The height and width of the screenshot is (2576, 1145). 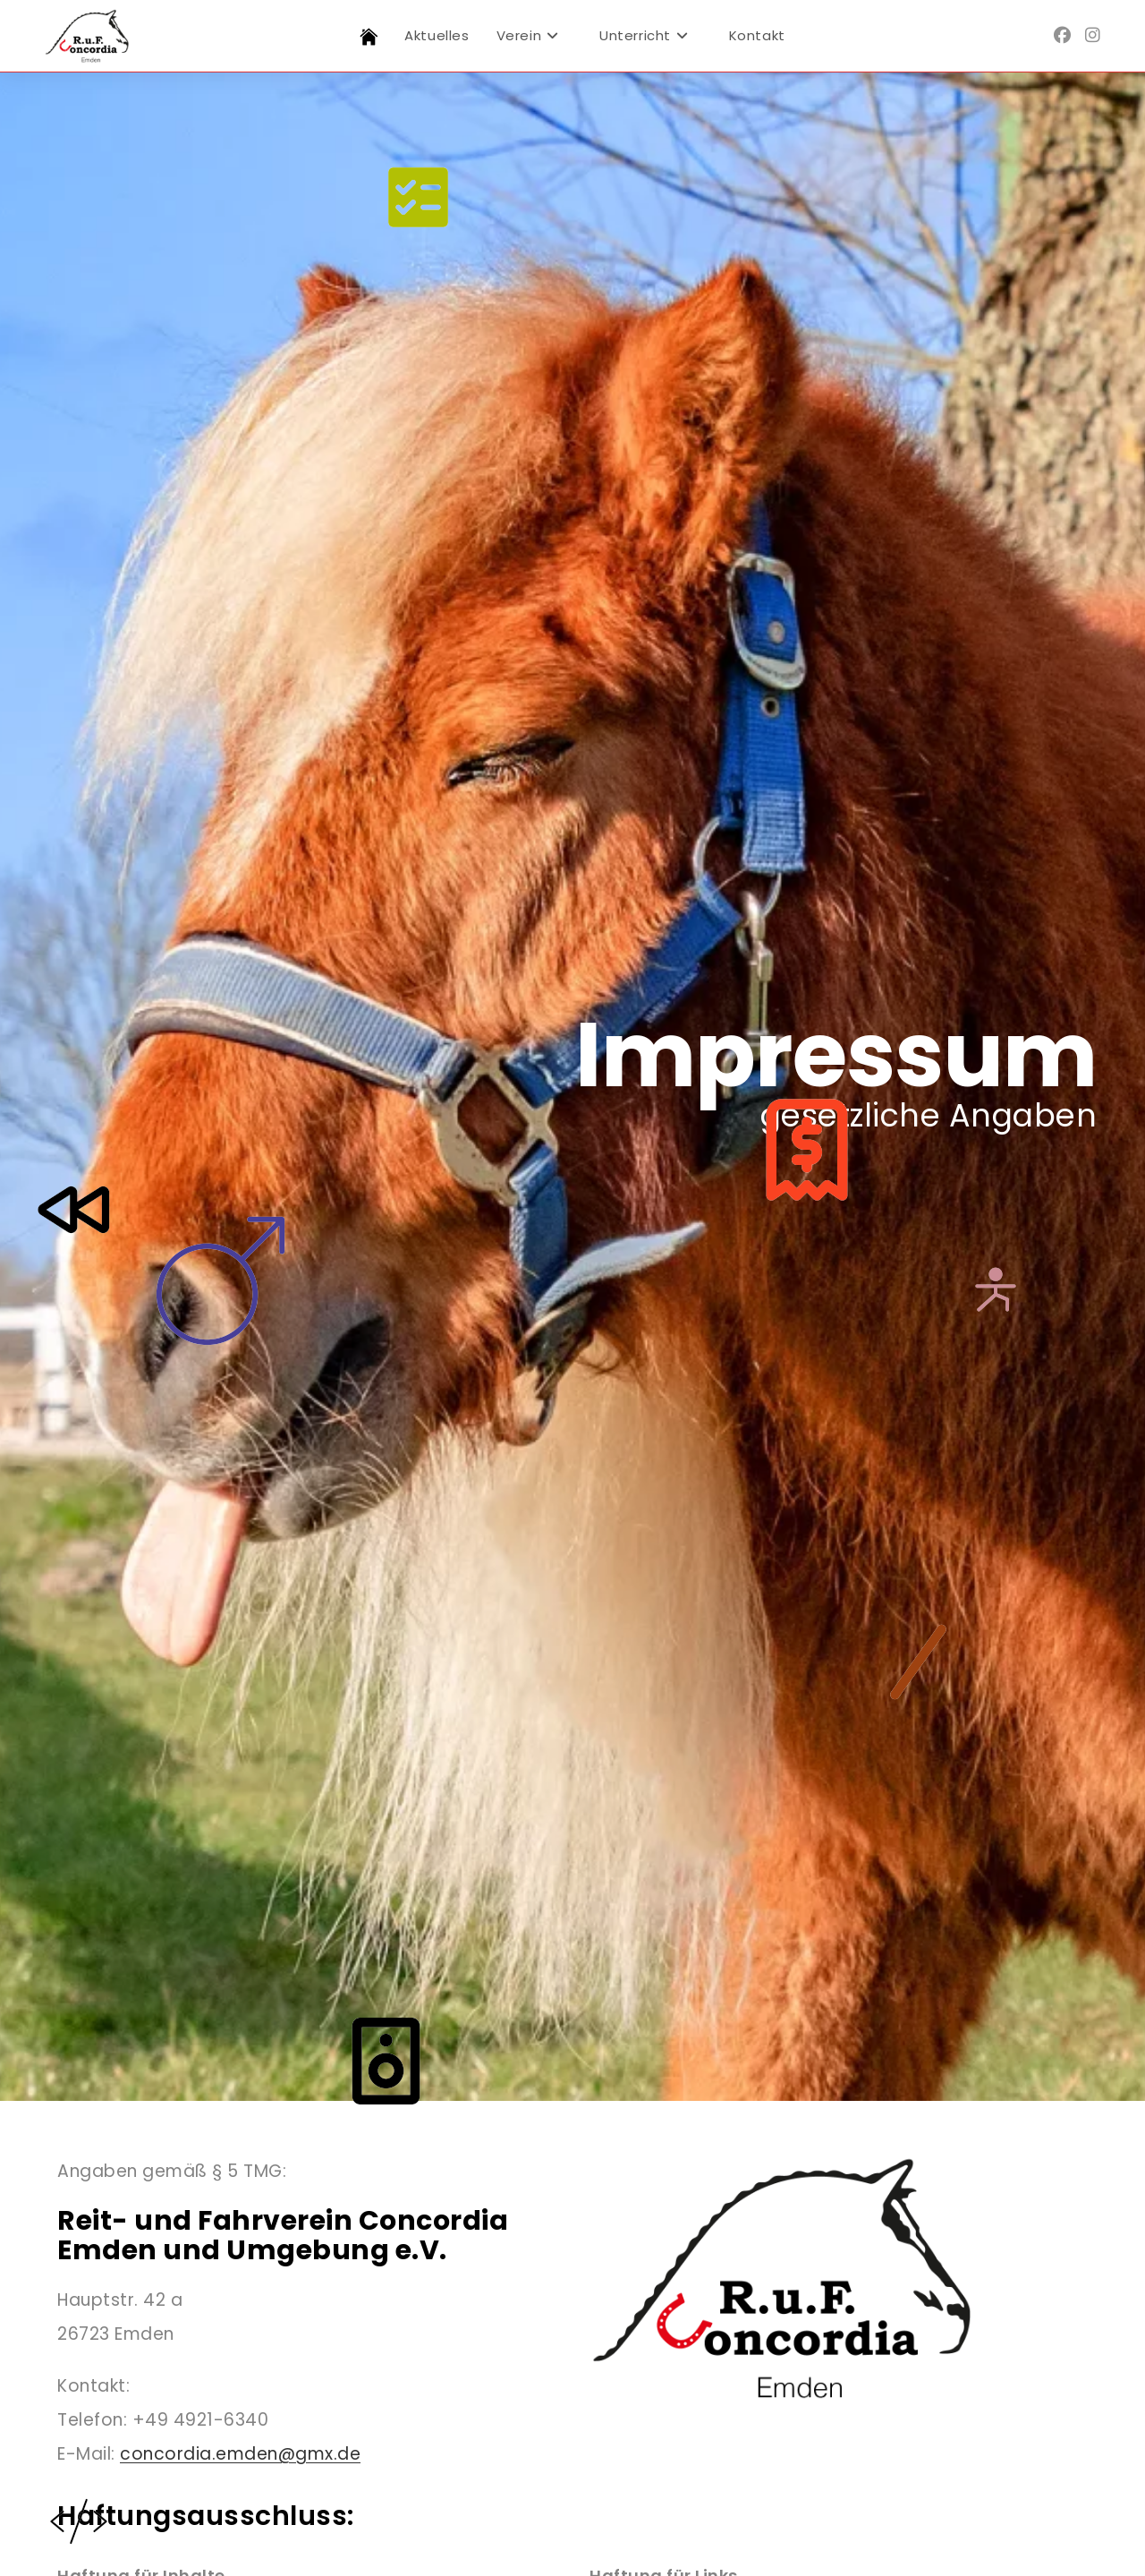 I want to click on view purchase receipt or transaction details, so click(x=807, y=1150).